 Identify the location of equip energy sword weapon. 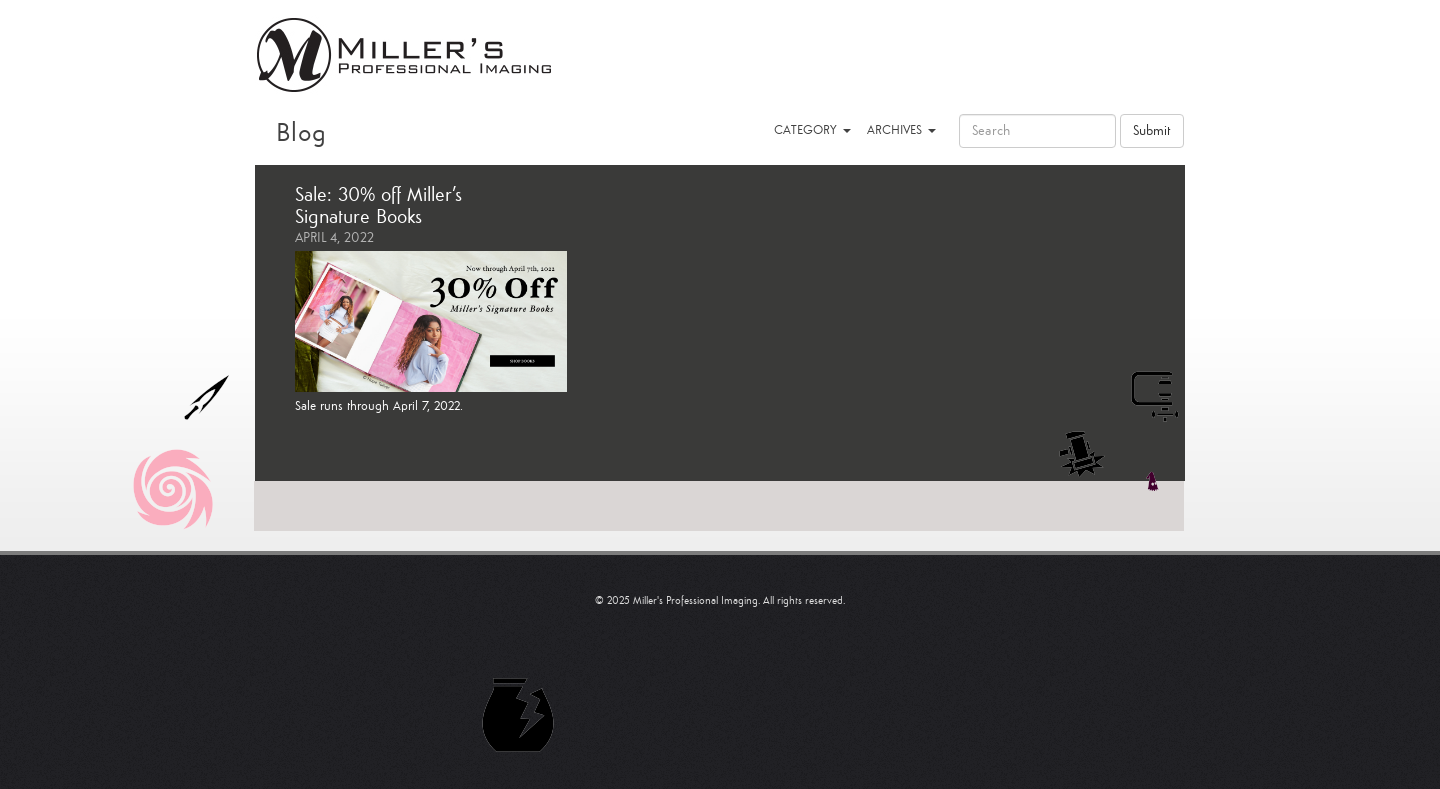
(207, 397).